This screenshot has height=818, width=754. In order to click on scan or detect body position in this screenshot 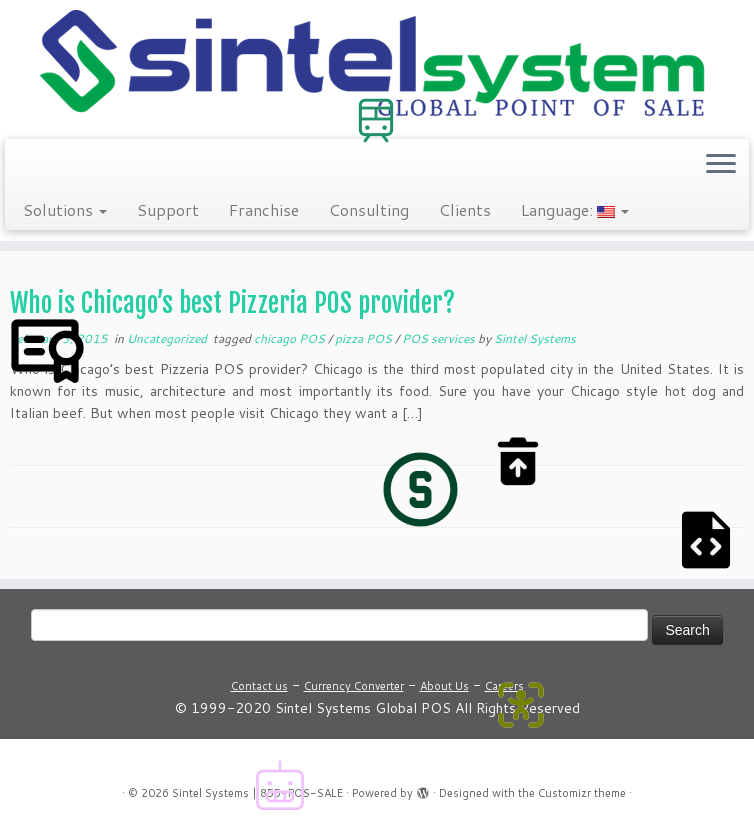, I will do `click(521, 705)`.